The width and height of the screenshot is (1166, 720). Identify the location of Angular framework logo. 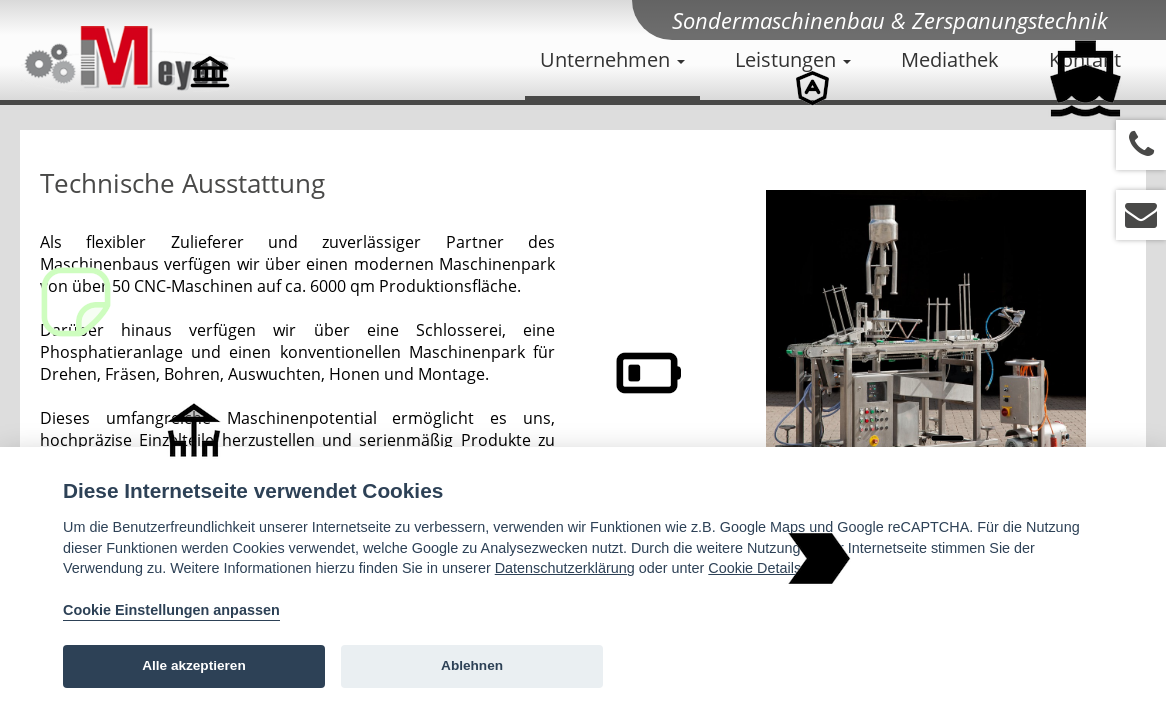
(812, 87).